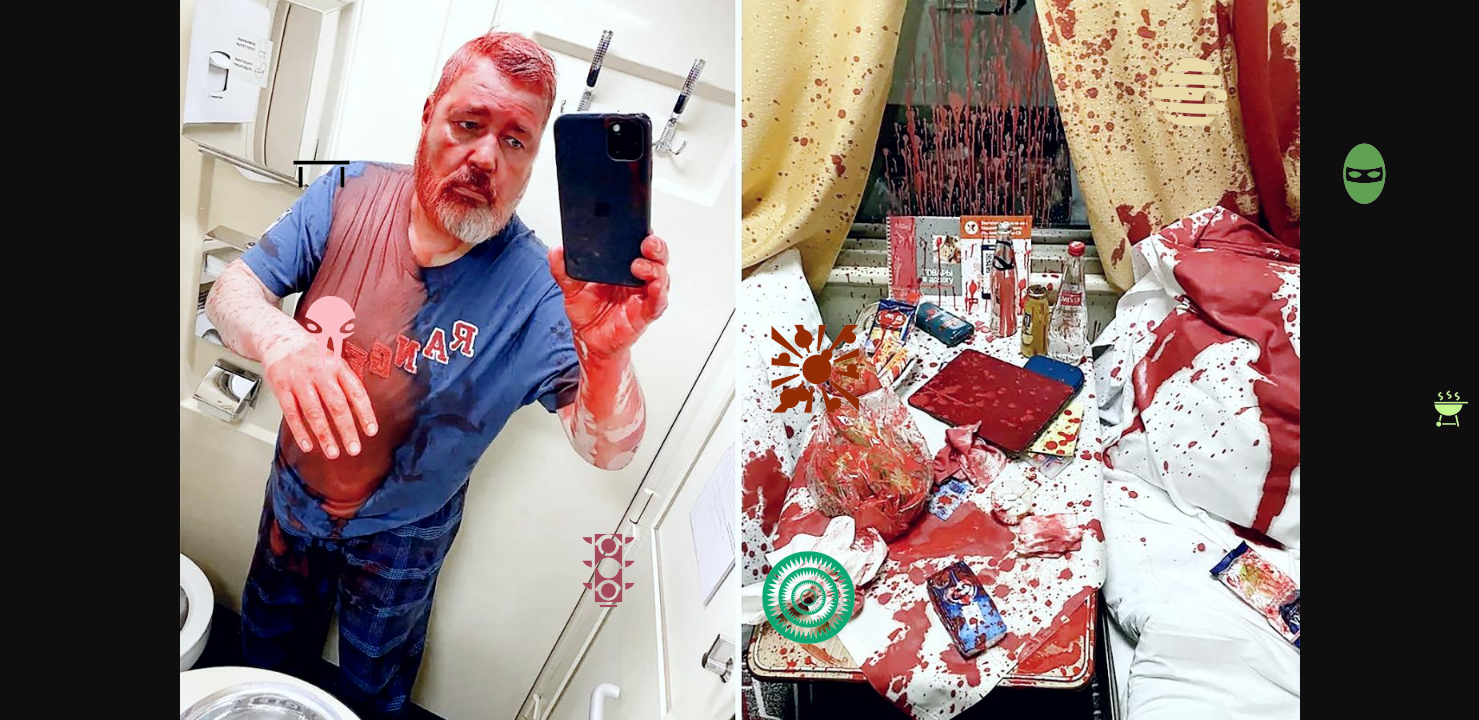 The width and height of the screenshot is (1479, 720). Describe the element at coordinates (815, 368) in the screenshot. I see `indicates a collapse or implosion effect in gameplay` at that location.